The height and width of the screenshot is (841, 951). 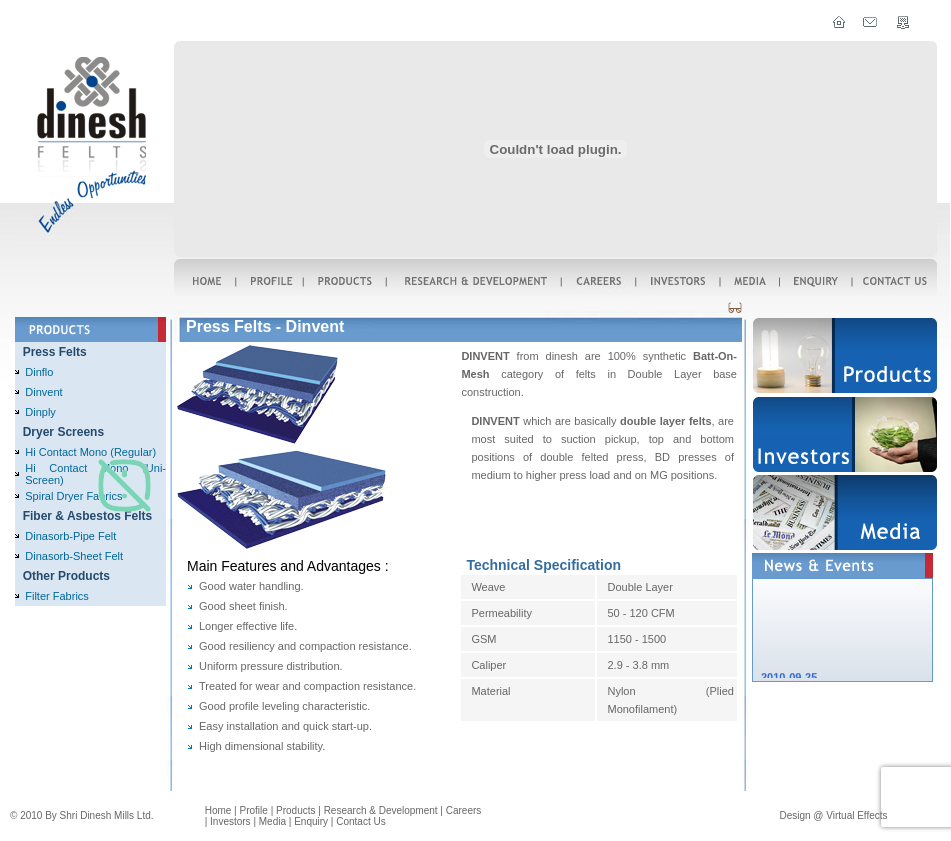 I want to click on disable or mute alert notifications, so click(x=124, y=485).